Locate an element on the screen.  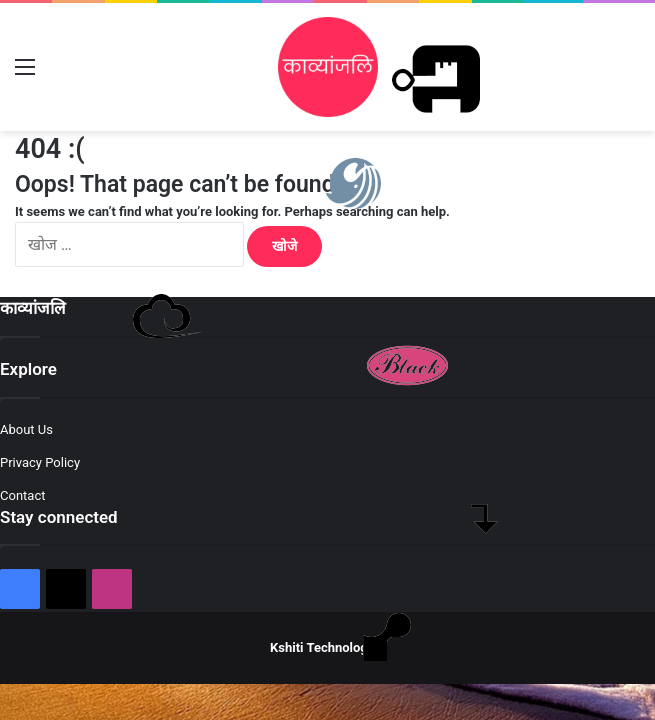
indicates a right-then-down navigation path is located at coordinates (484, 517).